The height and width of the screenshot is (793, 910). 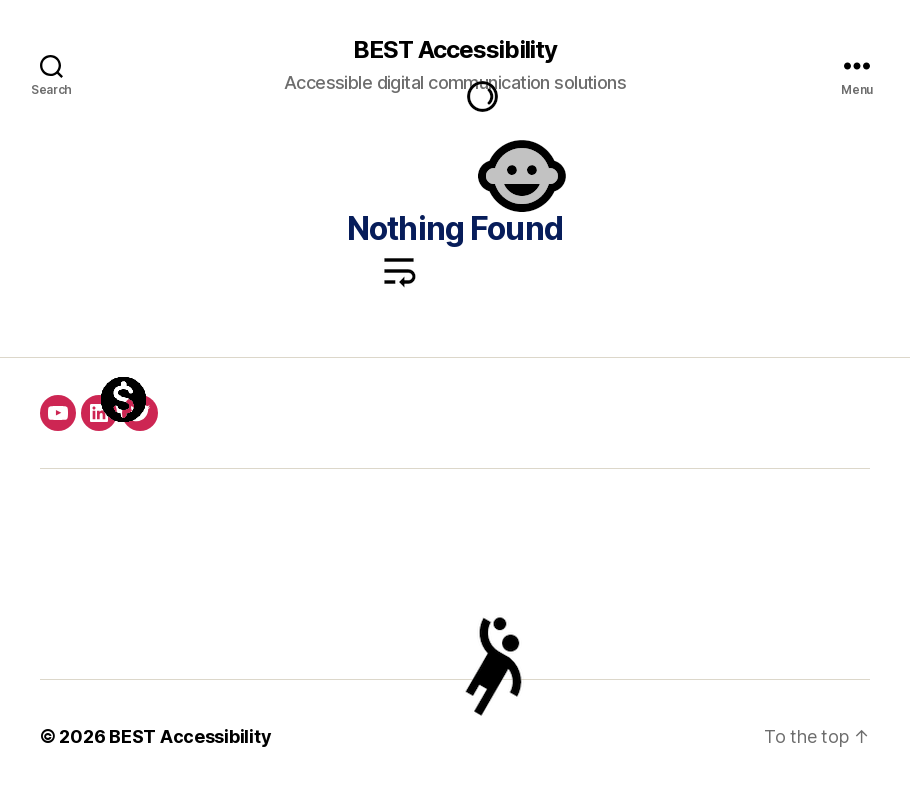 I want to click on access handball sports content, so click(x=493, y=664).